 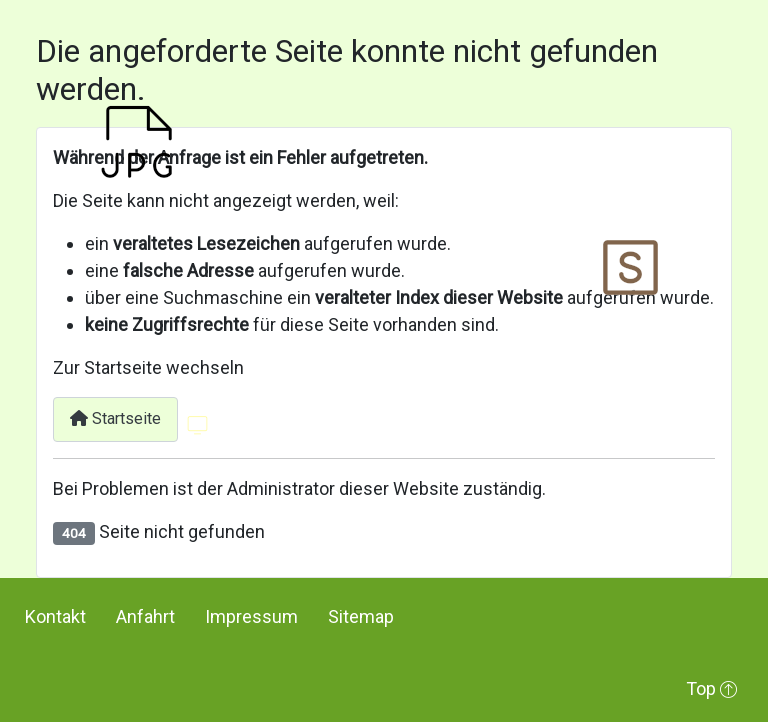 What do you see at coordinates (630, 267) in the screenshot?
I see `link to Stripe payment services` at bounding box center [630, 267].